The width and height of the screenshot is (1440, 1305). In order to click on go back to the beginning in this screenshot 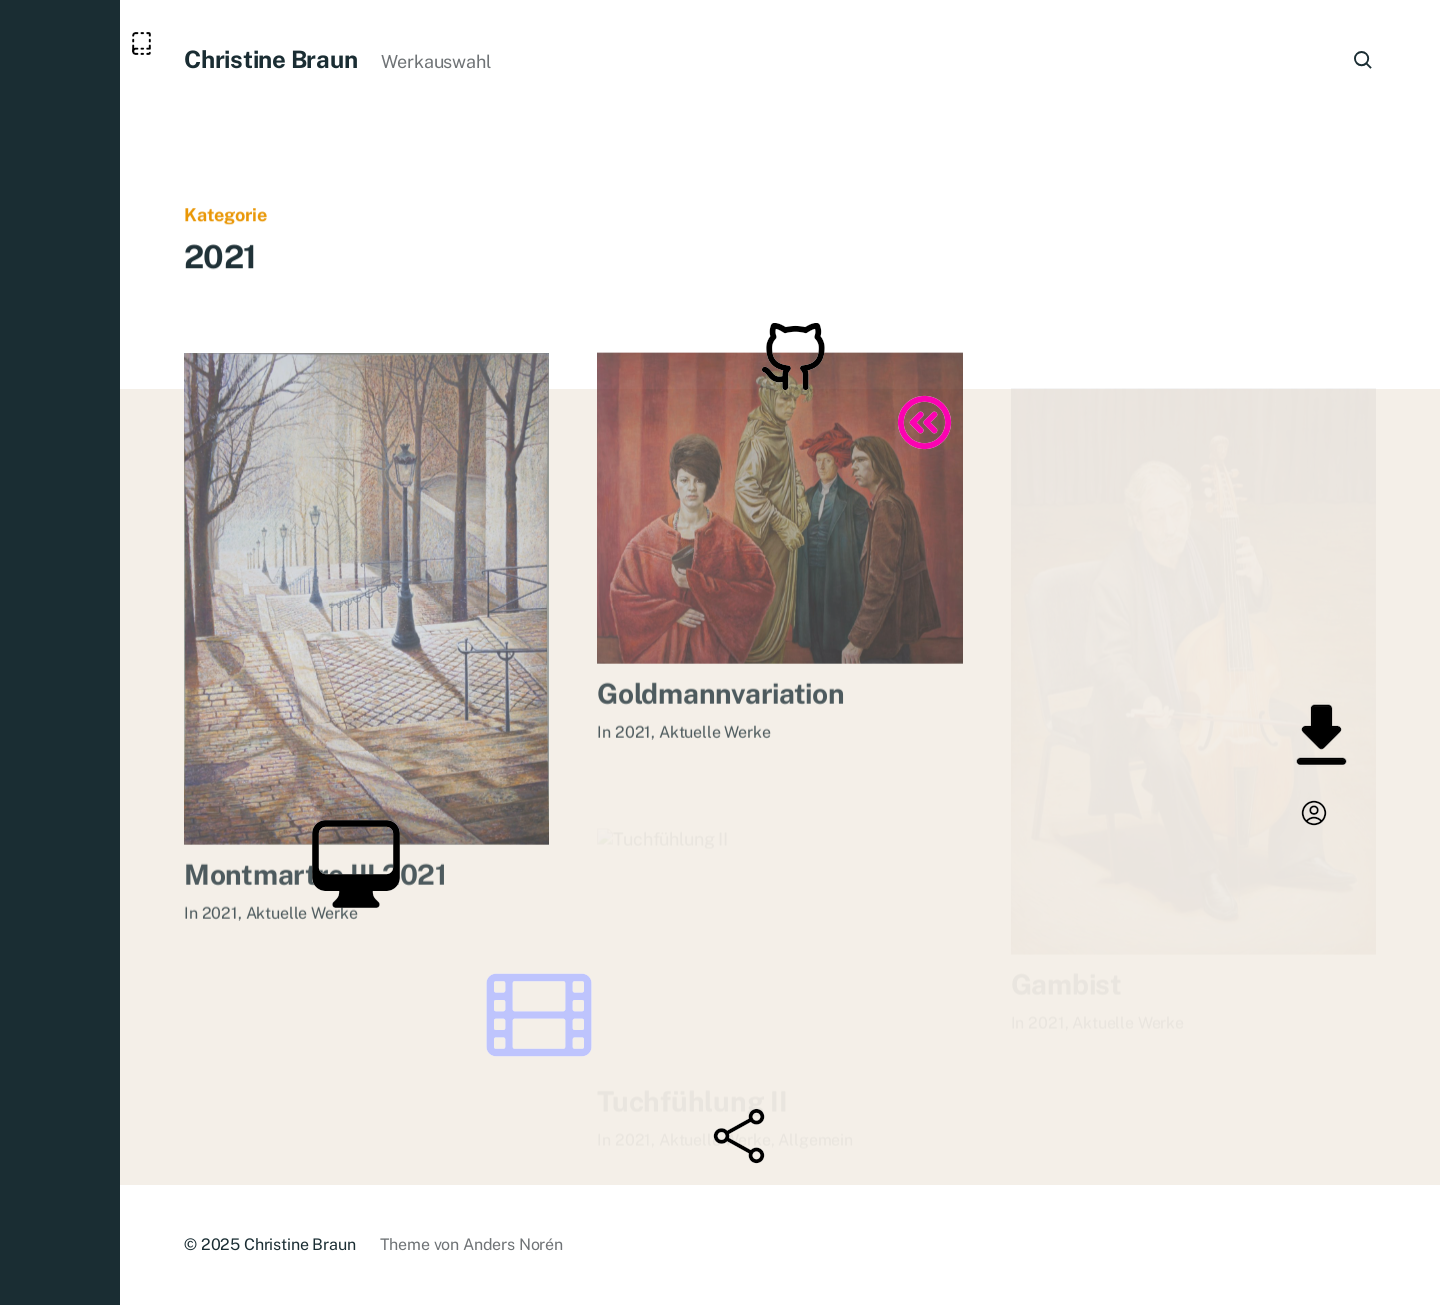, I will do `click(924, 422)`.